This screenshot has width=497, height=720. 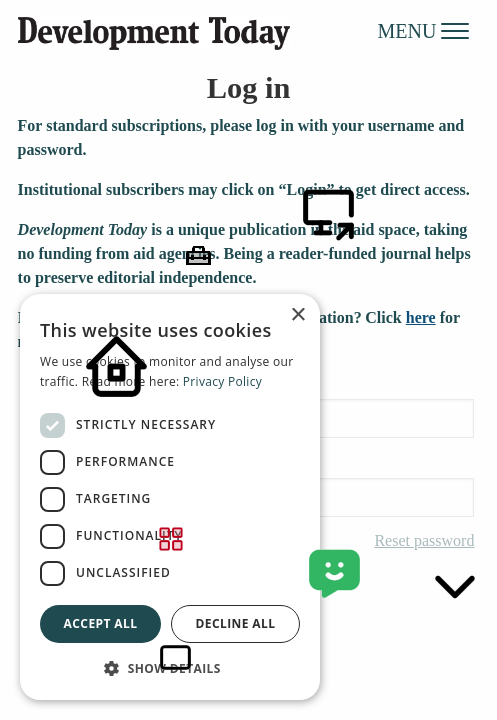 I want to click on open chatbot or AI assistant, so click(x=334, y=572).